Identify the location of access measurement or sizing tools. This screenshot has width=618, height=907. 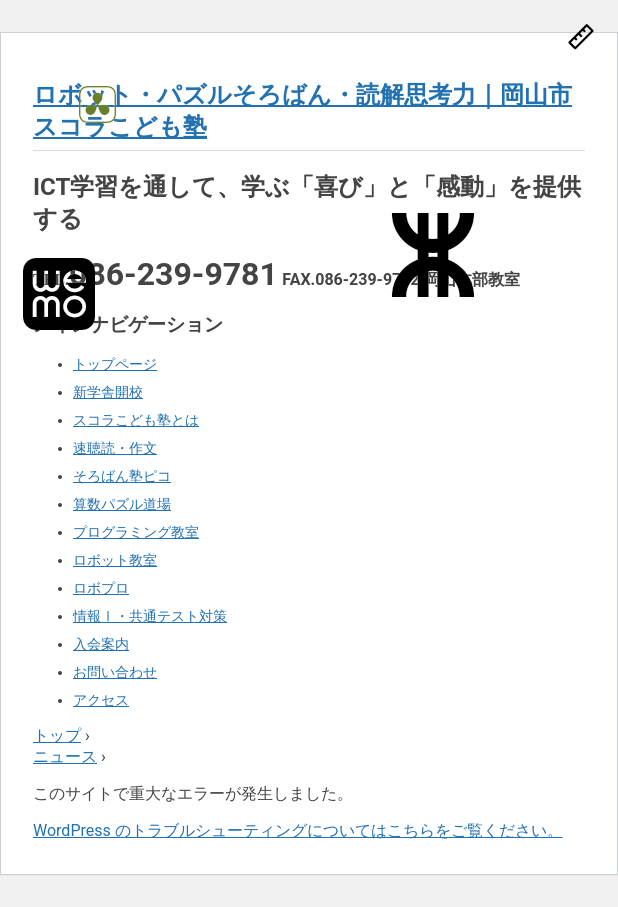
(581, 36).